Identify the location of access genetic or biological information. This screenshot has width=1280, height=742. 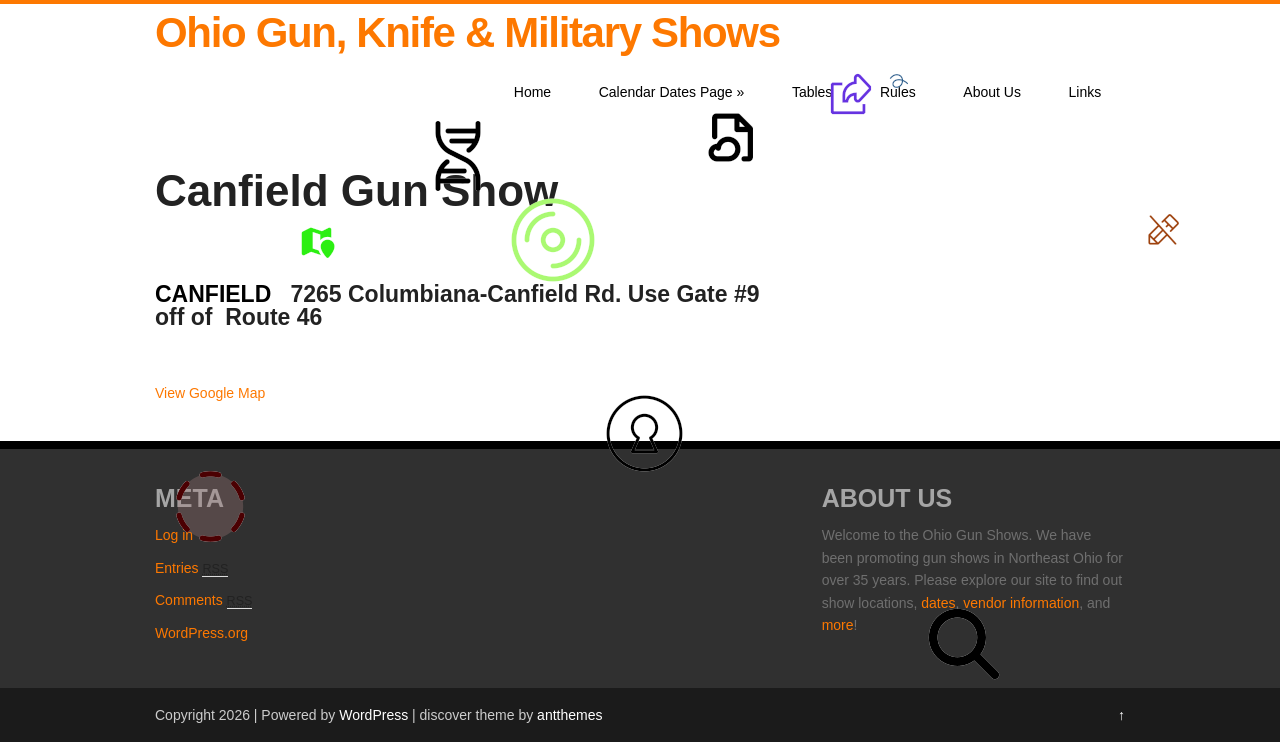
(458, 156).